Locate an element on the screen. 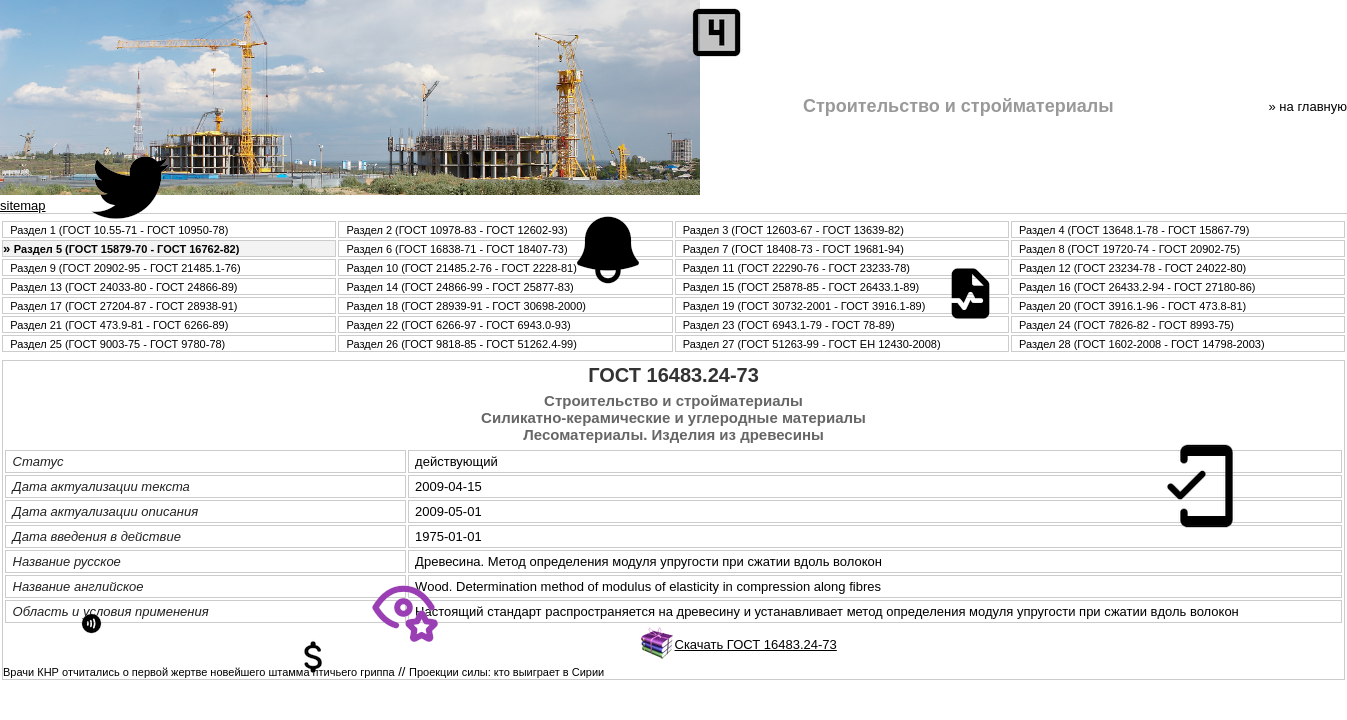 The height and width of the screenshot is (720, 1347). view notifications is located at coordinates (608, 250).